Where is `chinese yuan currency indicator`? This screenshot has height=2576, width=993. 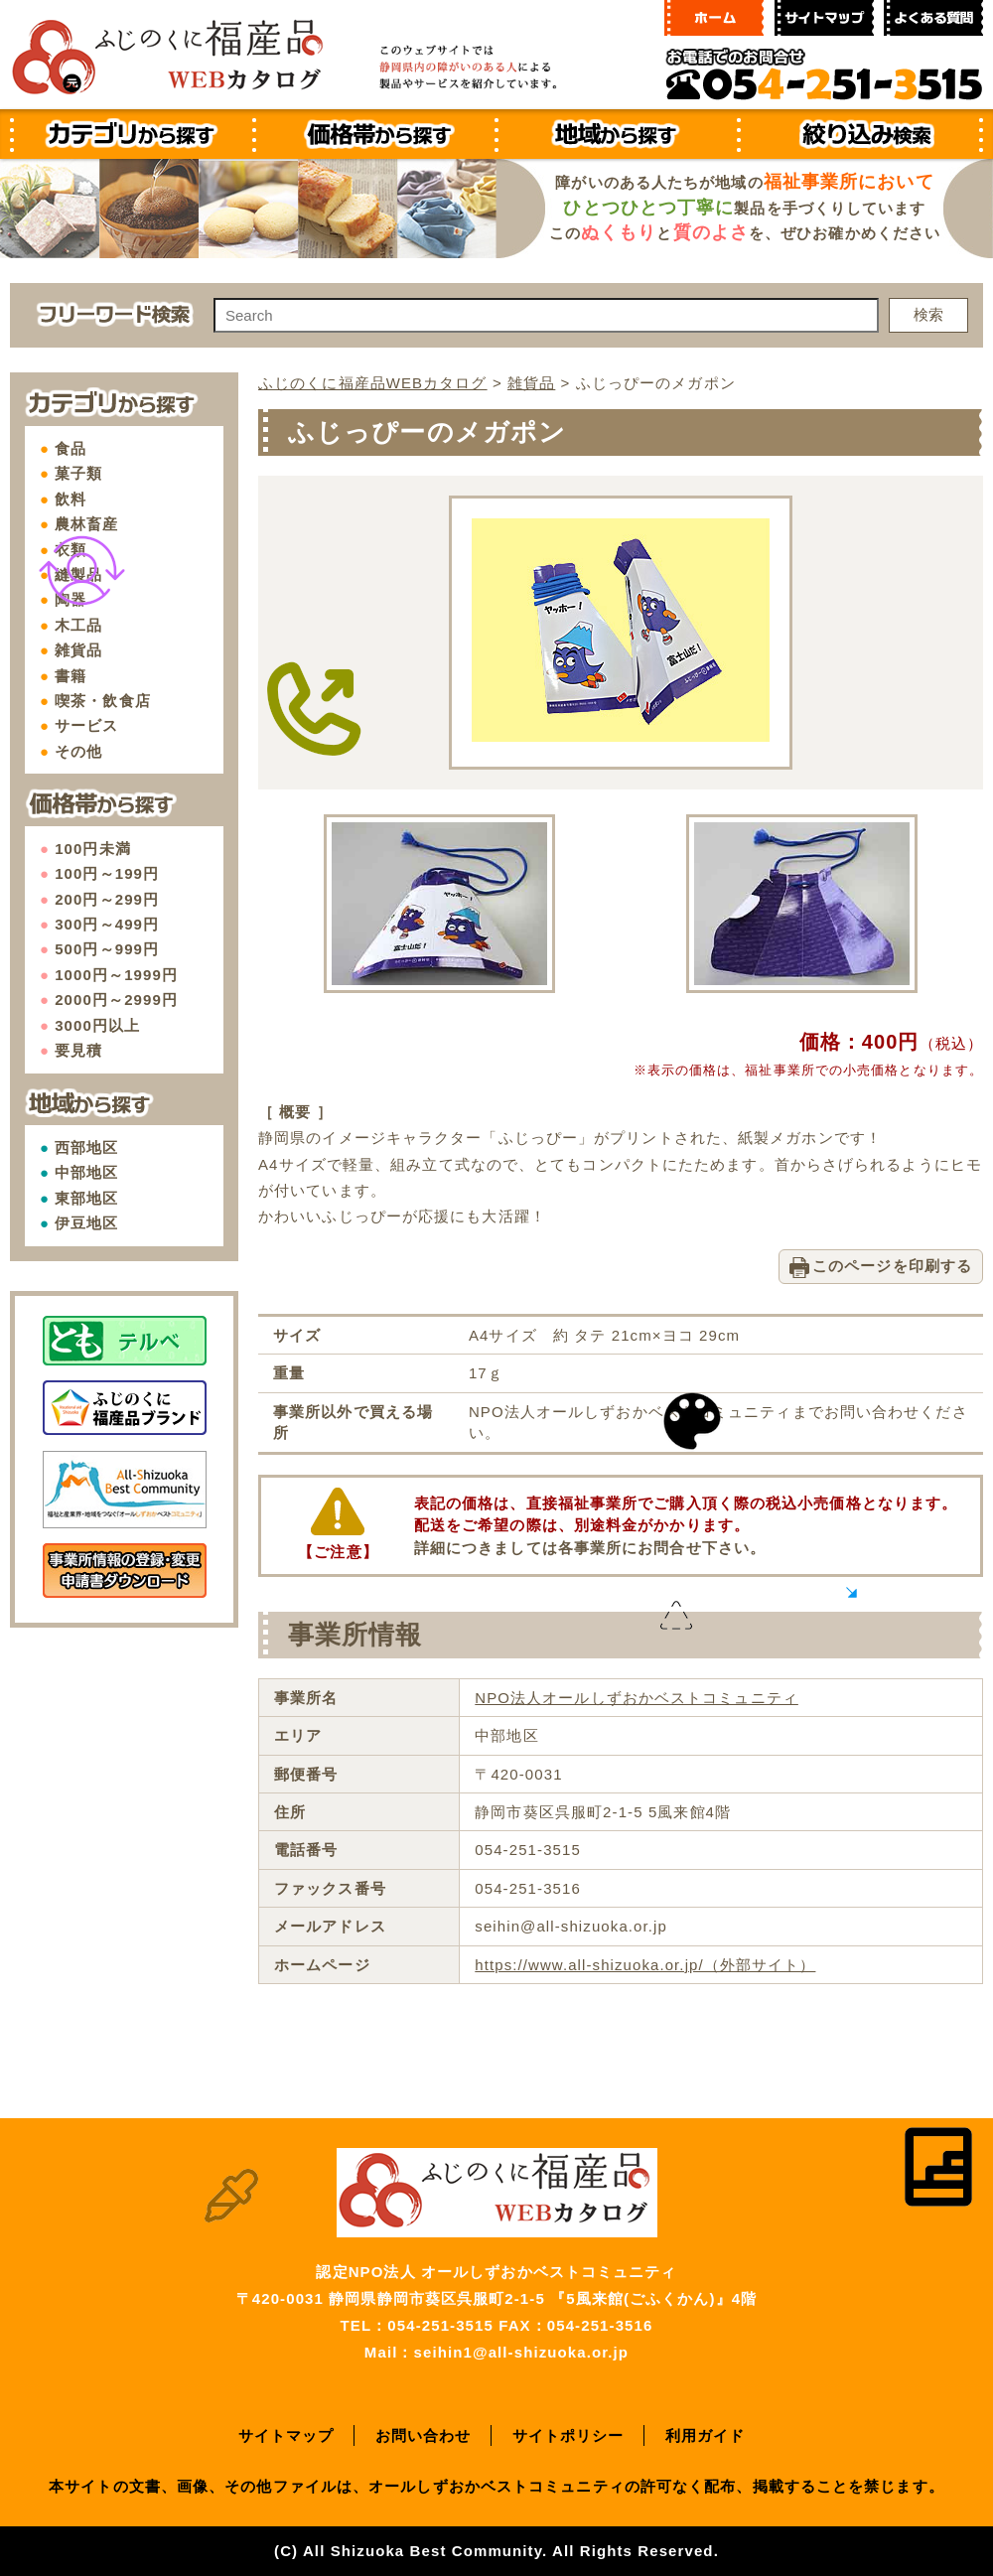 chinese yuan currency indicator is located at coordinates (71, 83).